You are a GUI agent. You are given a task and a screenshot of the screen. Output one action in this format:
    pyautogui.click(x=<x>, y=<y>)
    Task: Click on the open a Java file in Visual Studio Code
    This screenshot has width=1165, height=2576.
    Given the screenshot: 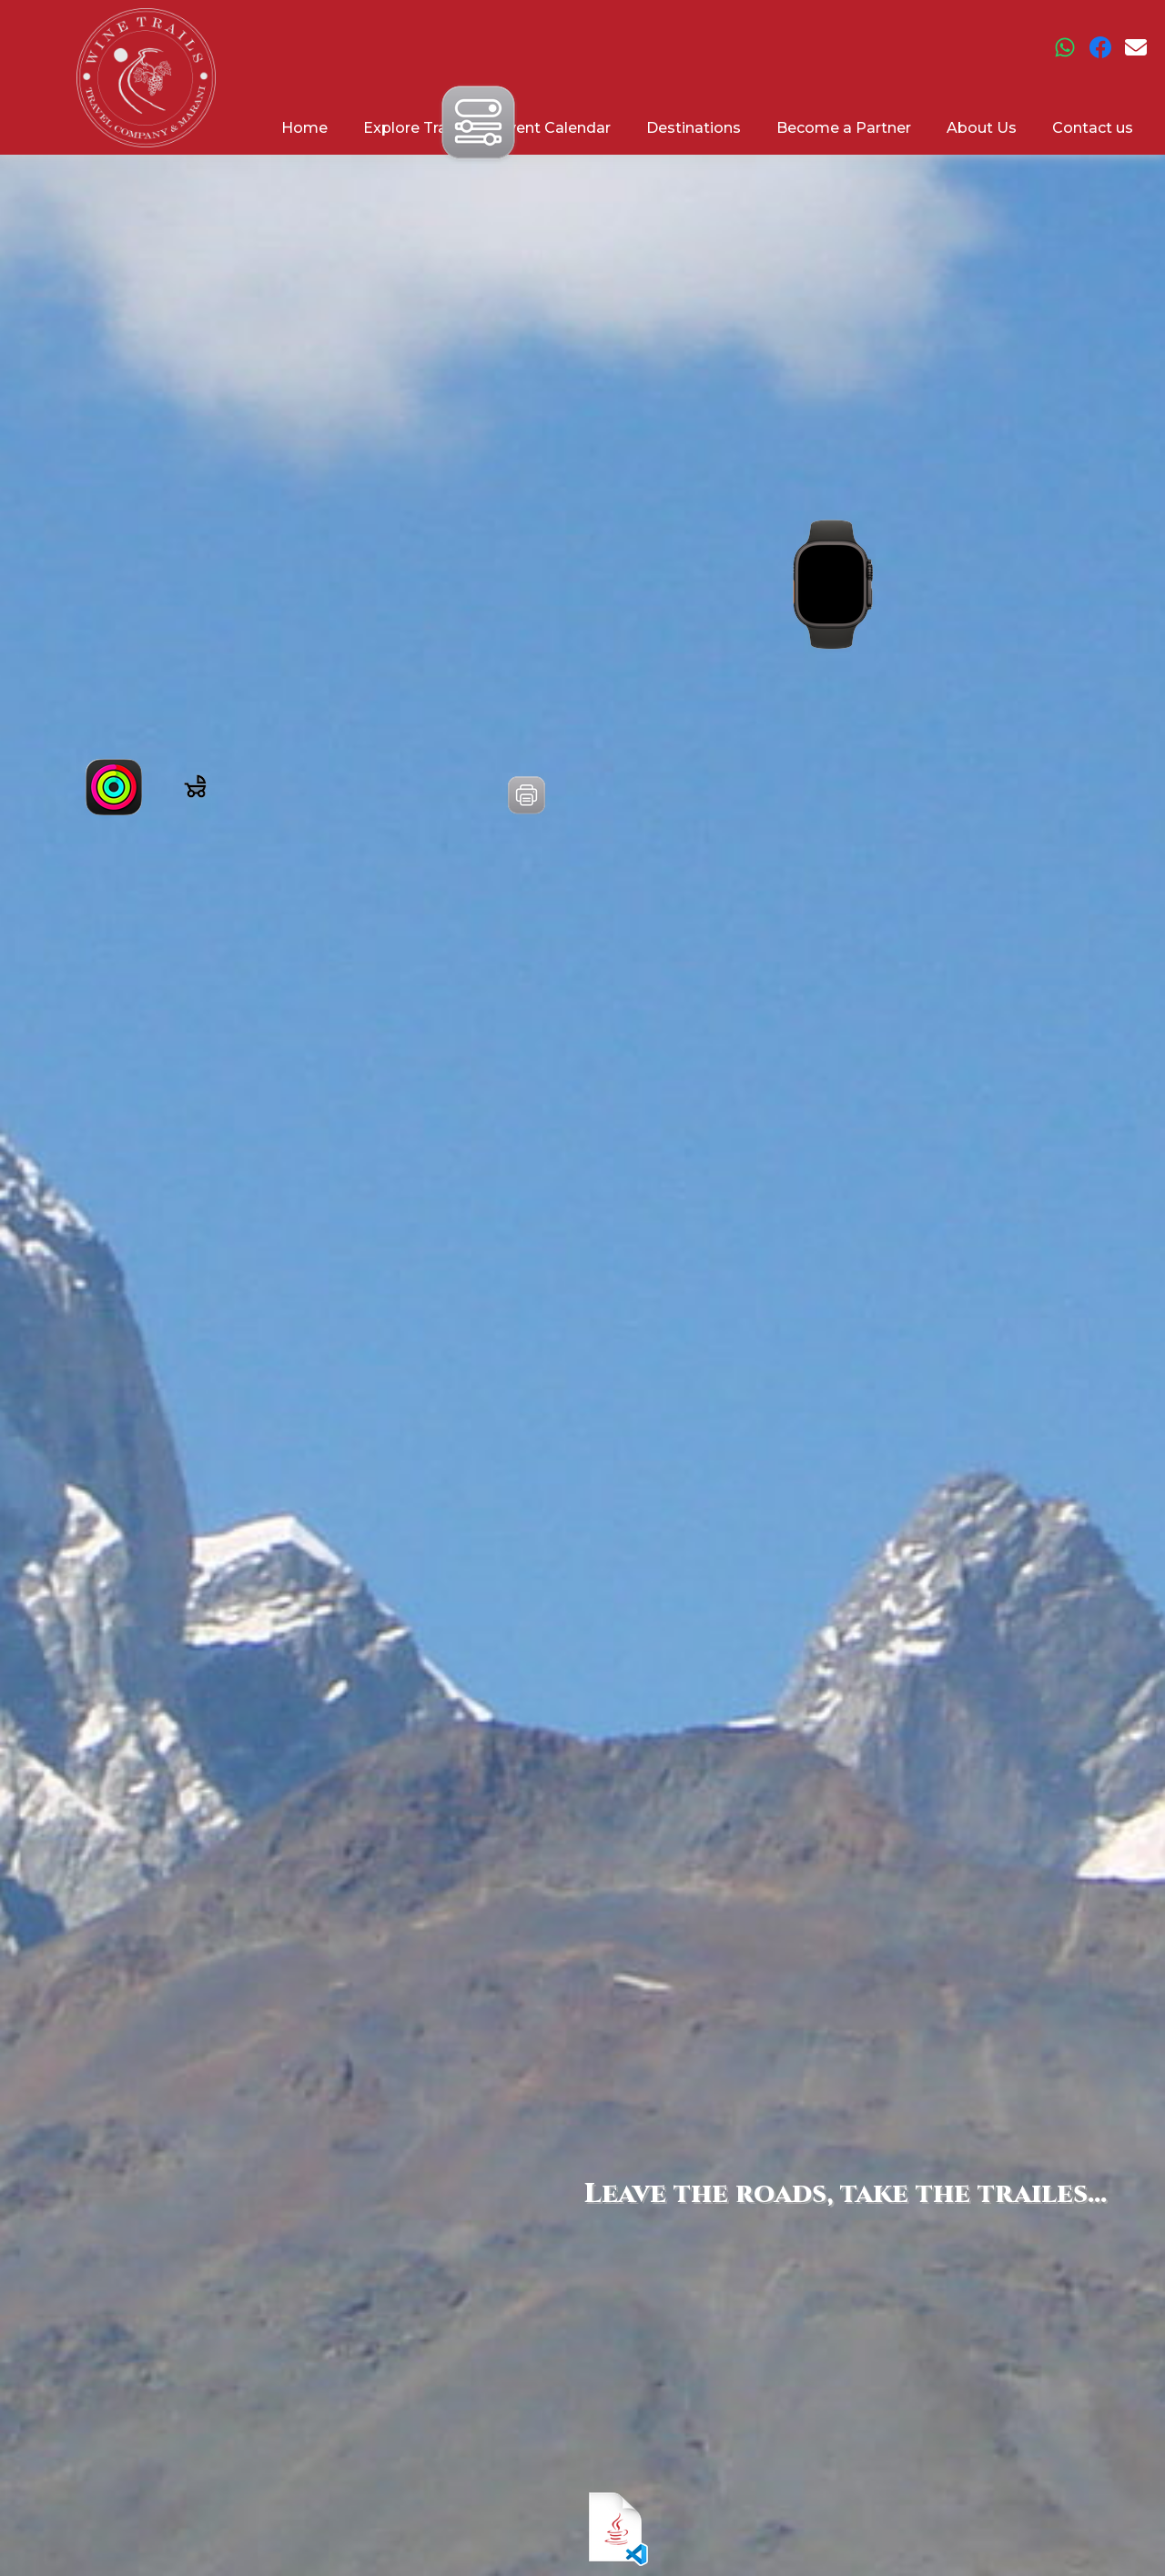 What is the action you would take?
    pyautogui.click(x=615, y=2529)
    